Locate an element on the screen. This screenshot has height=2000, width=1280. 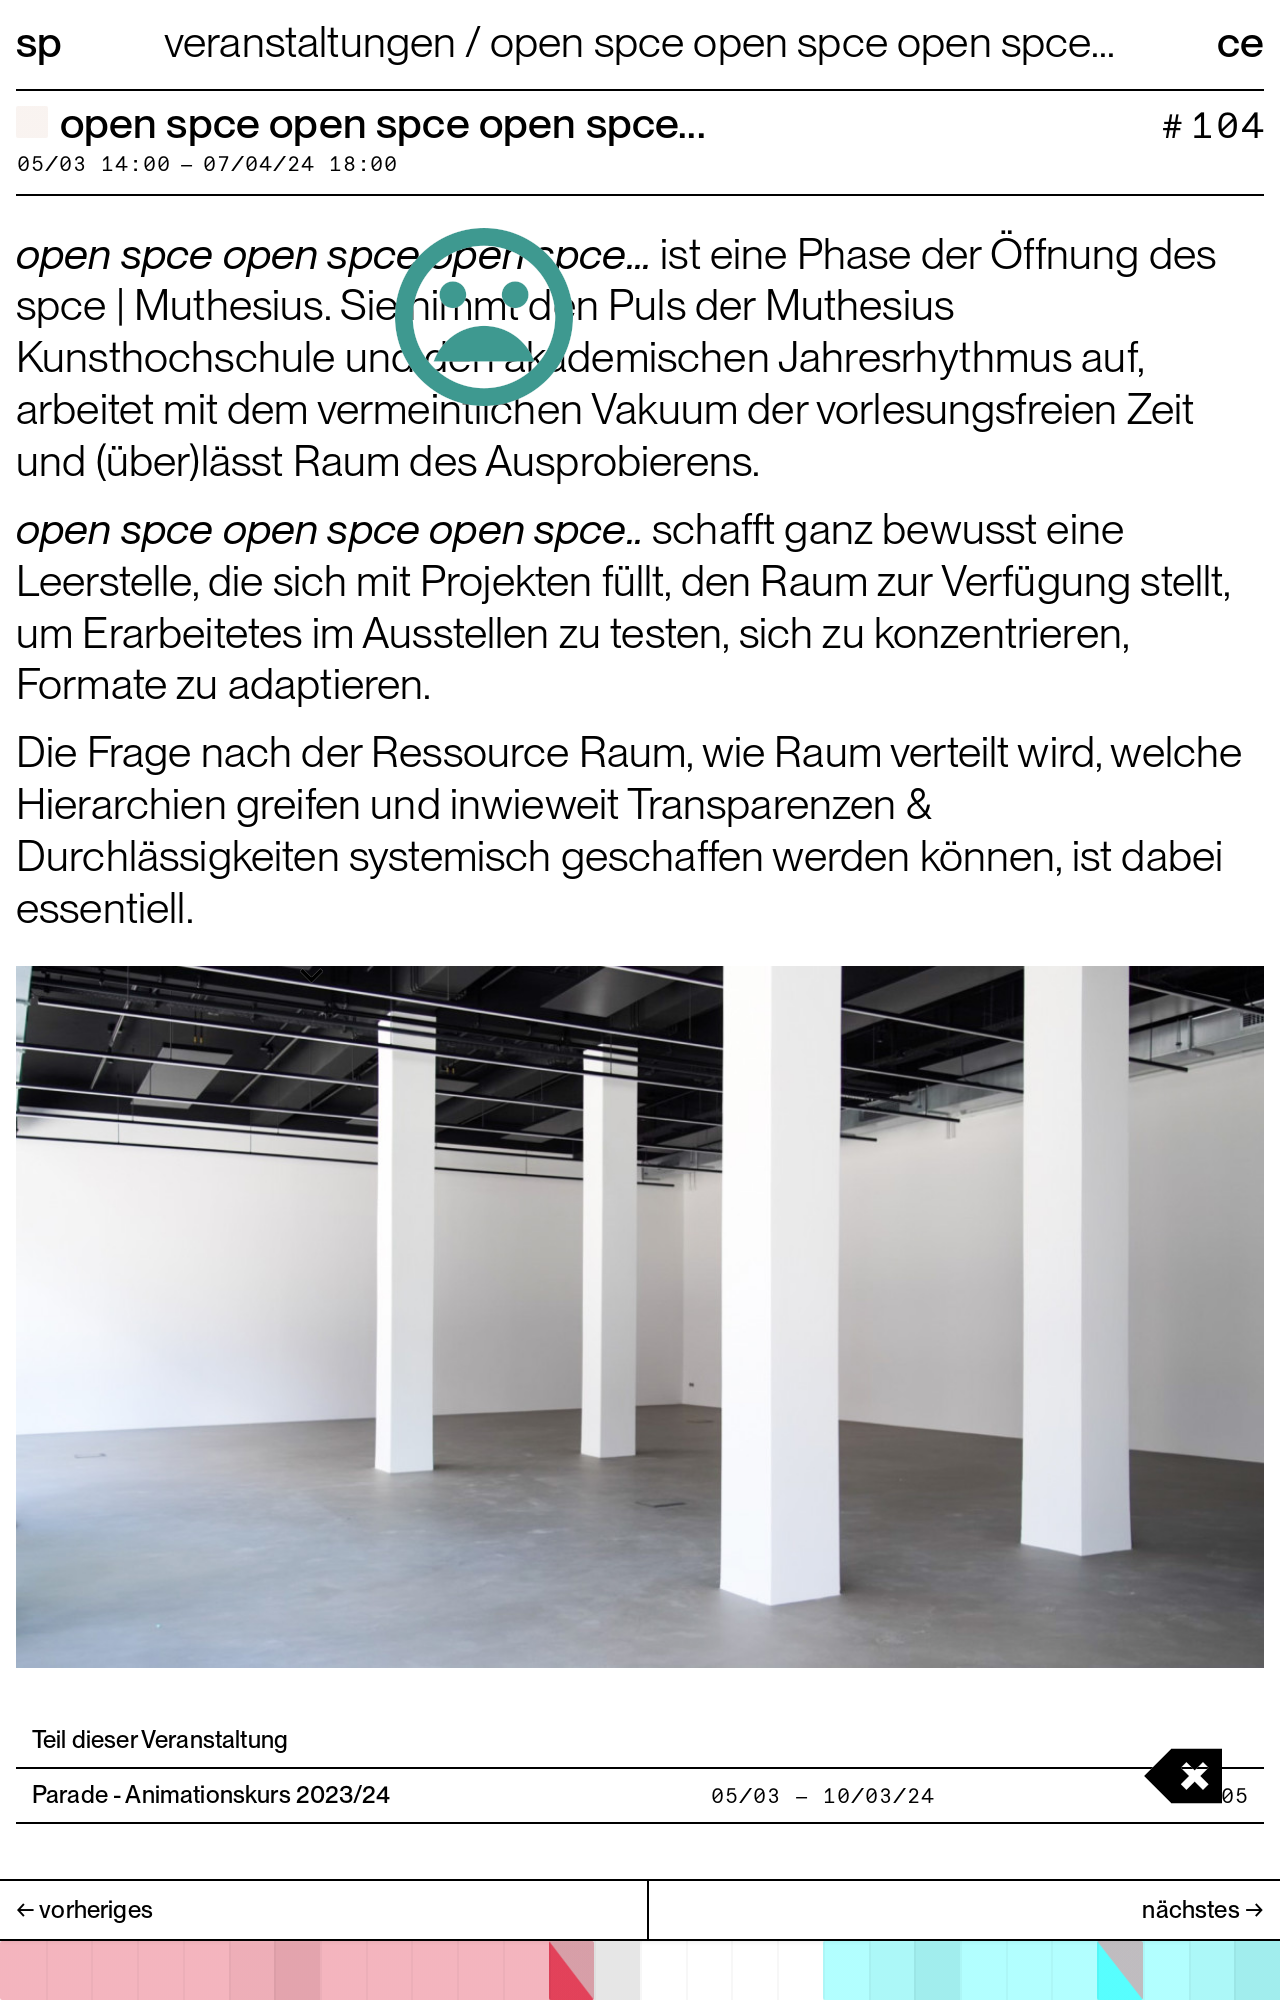
expand a dropdown menu is located at coordinates (311, 975).